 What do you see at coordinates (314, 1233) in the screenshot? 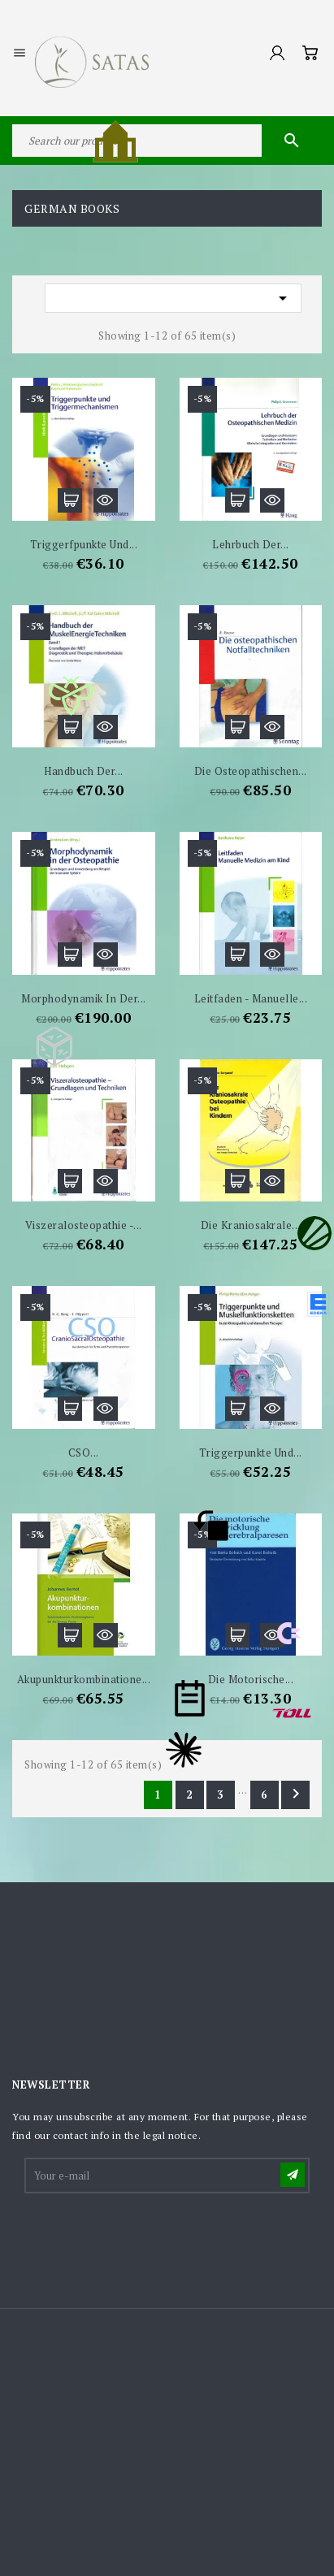
I see `ESL Gaming logo` at bounding box center [314, 1233].